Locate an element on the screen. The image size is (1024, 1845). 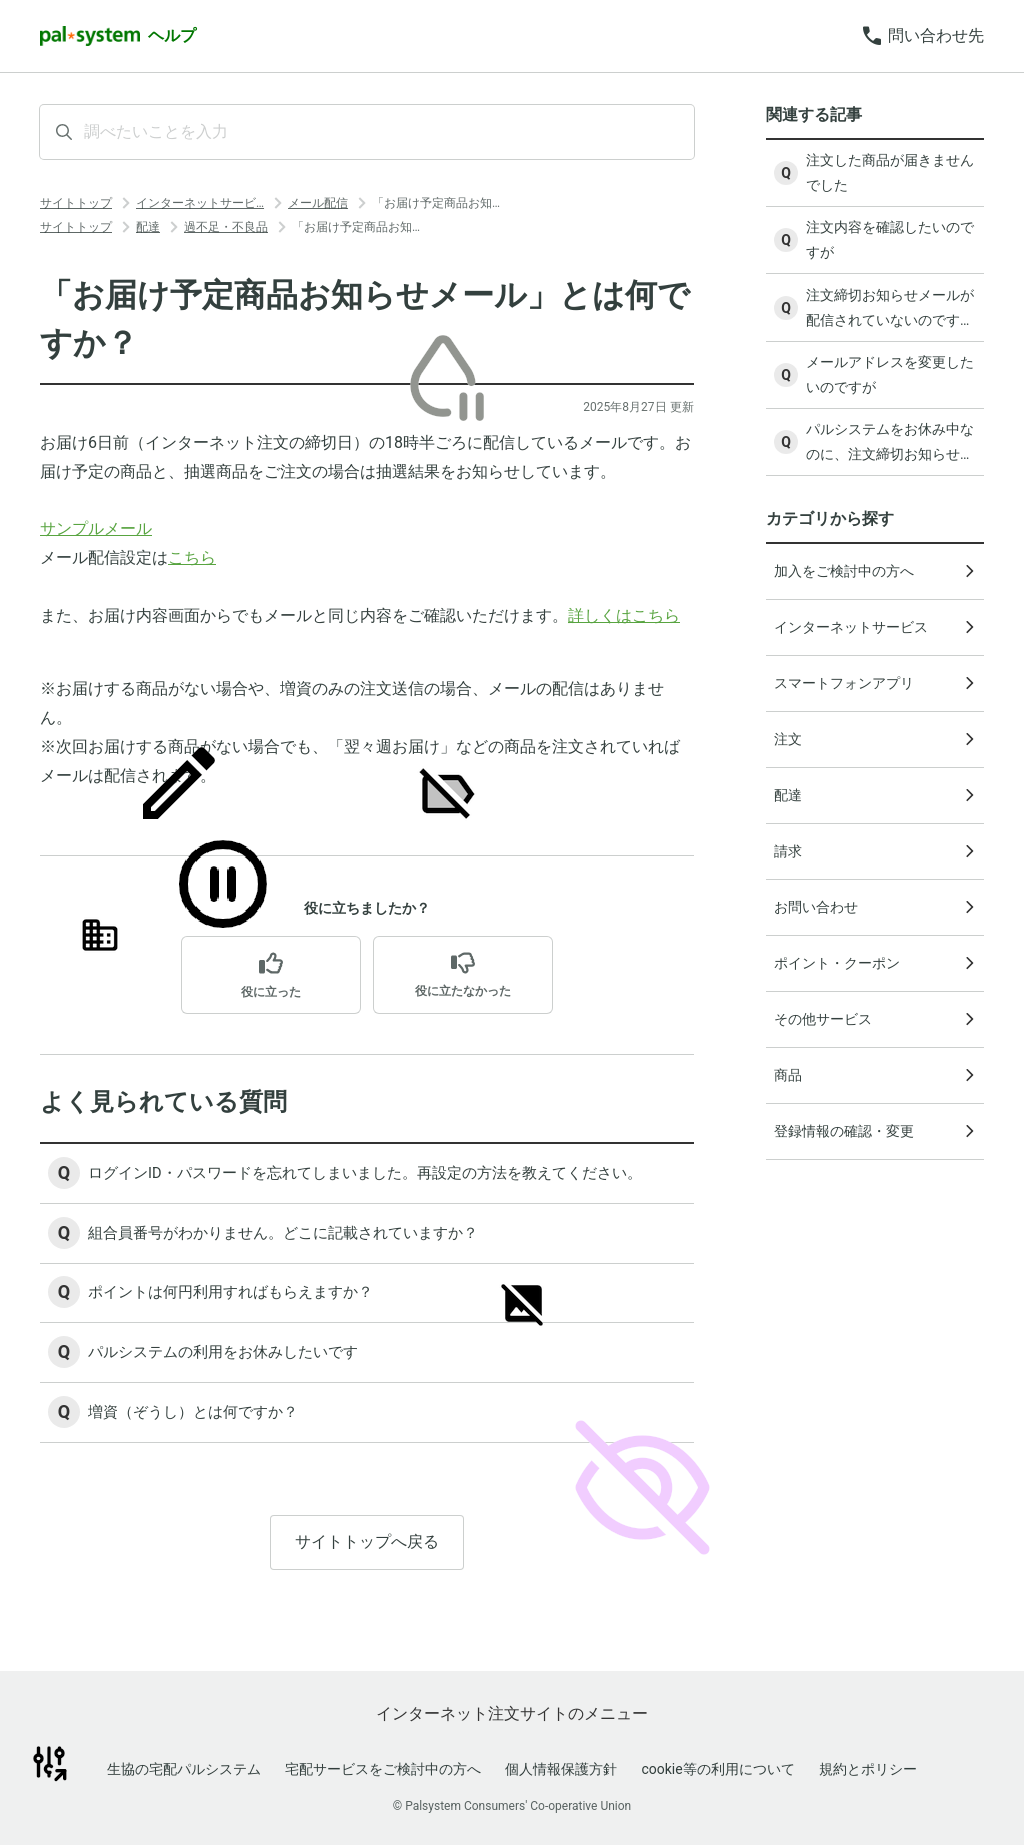
view business contact information is located at coordinates (100, 935).